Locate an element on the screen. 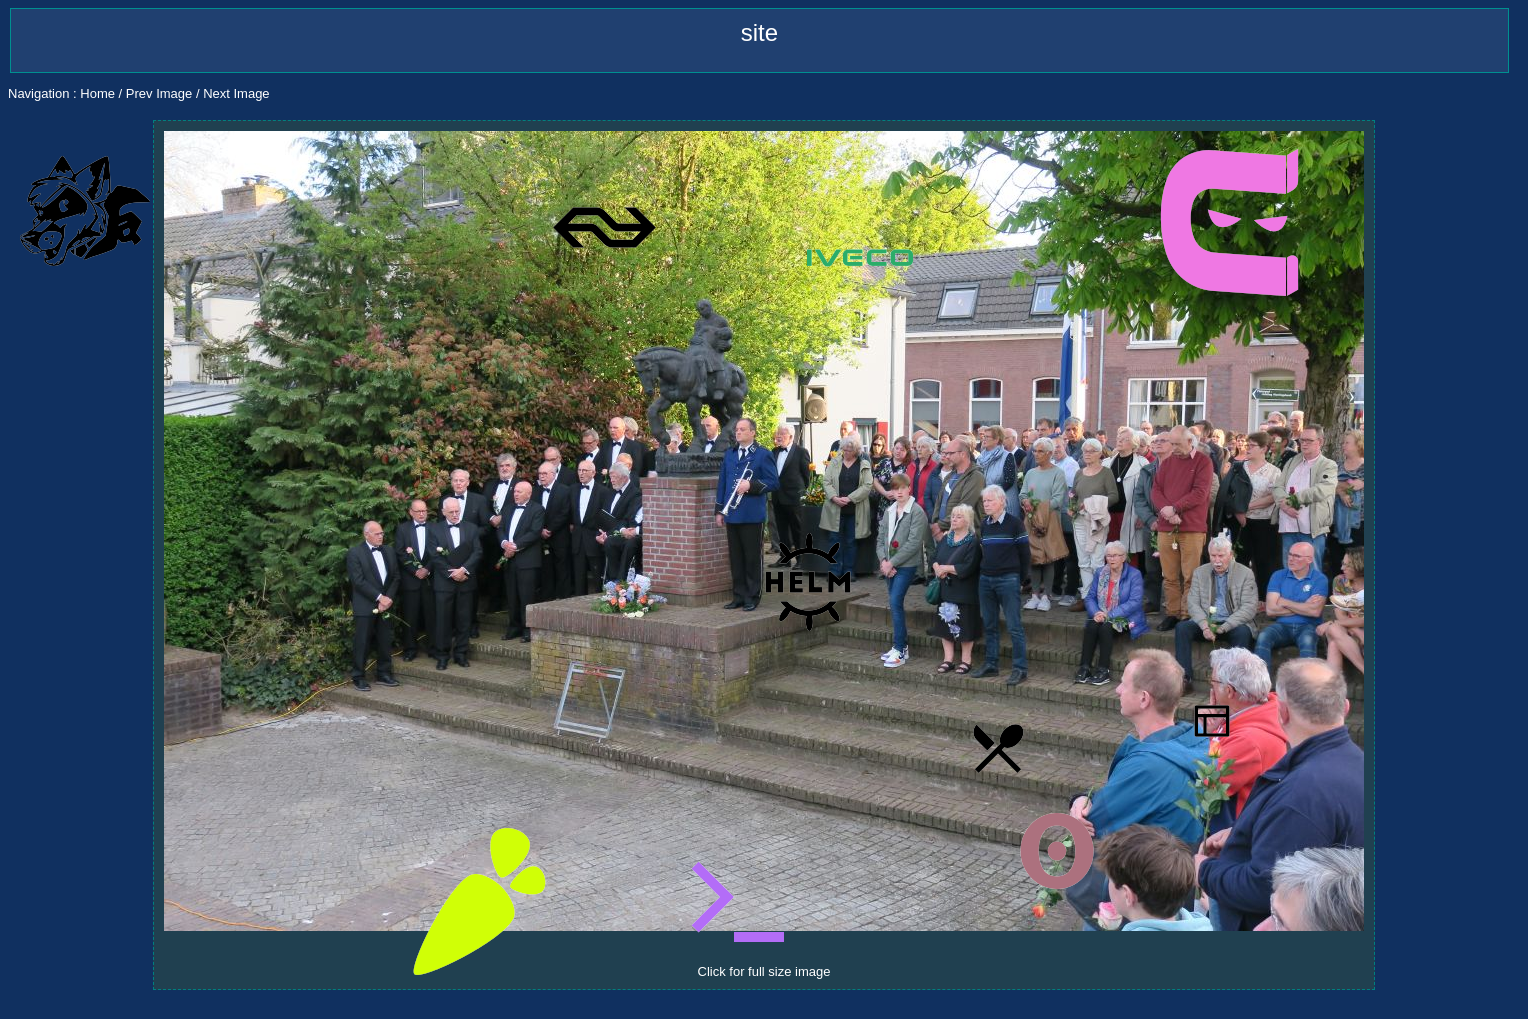  helm logo - kubernetes package manager branding is located at coordinates (808, 582).